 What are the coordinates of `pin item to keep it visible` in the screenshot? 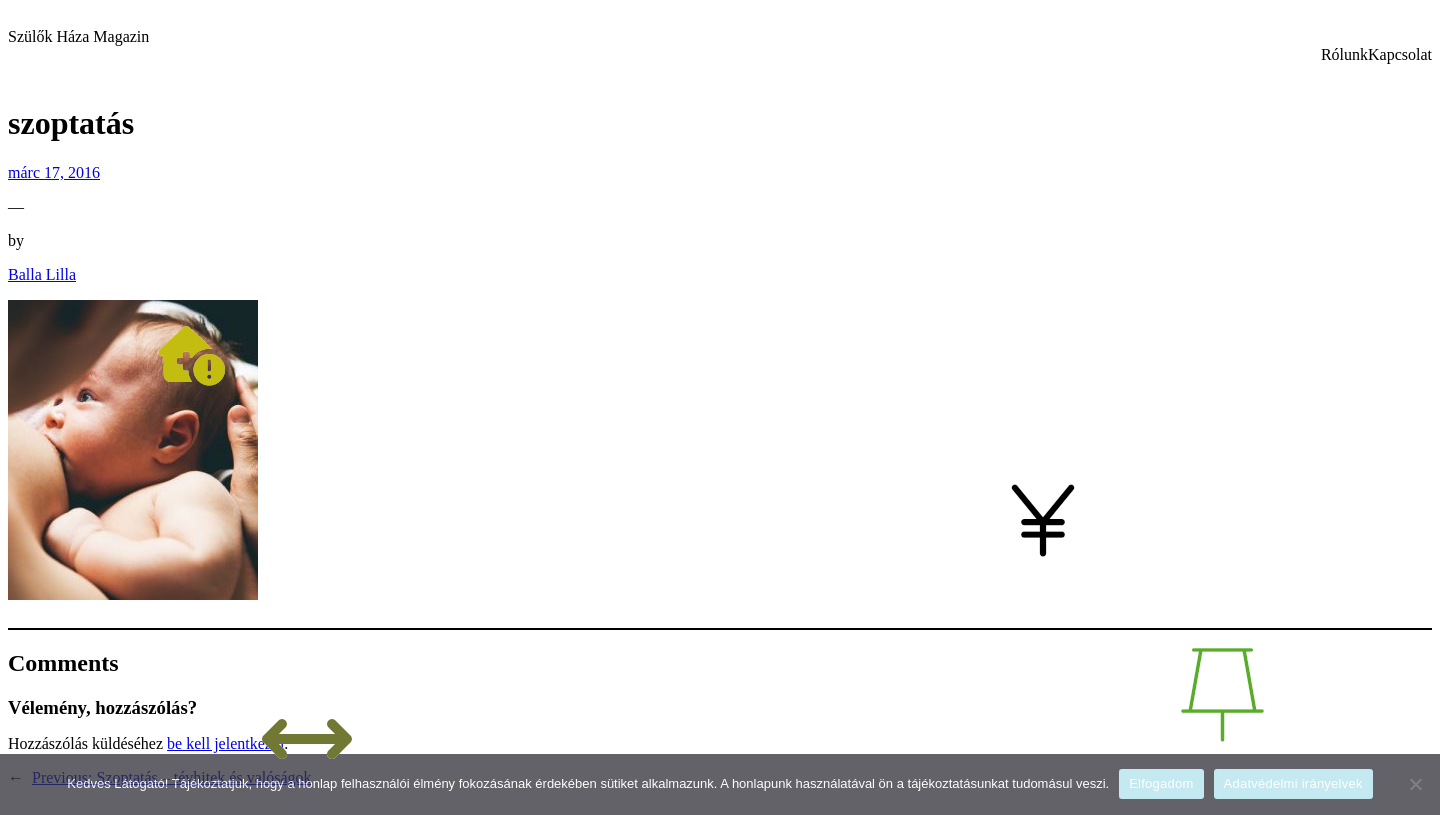 It's located at (1222, 689).